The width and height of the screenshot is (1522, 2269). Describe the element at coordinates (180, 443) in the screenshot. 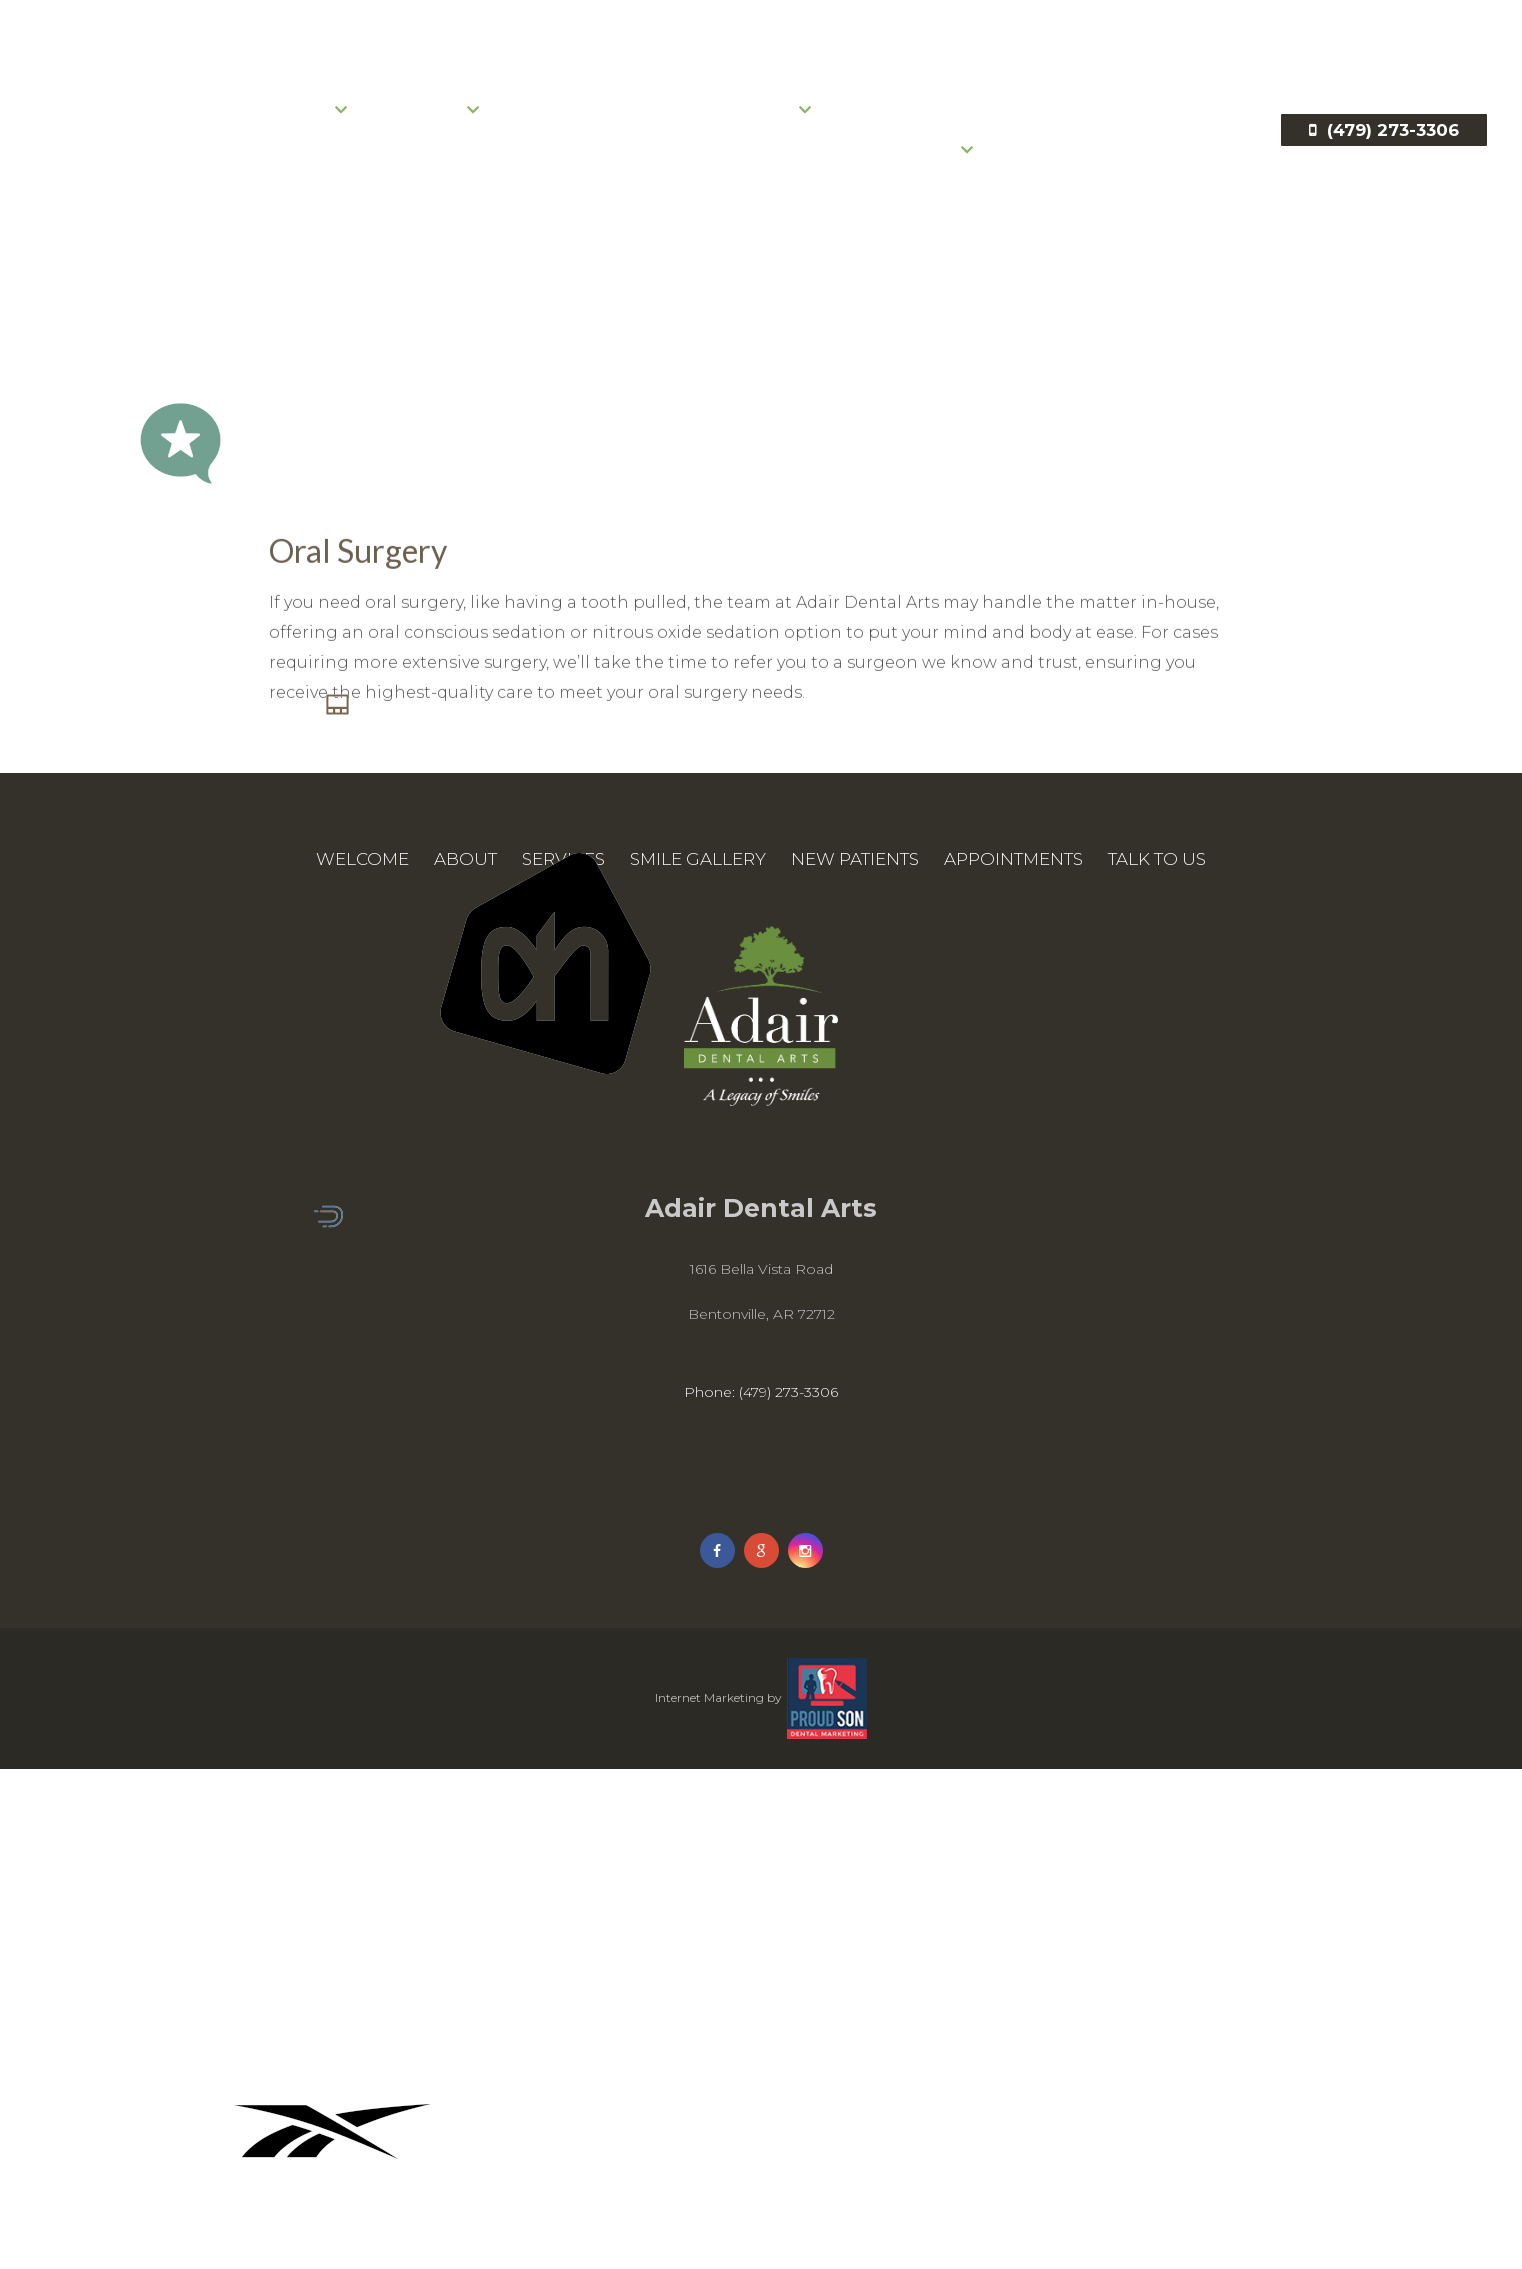

I see `micro.blog social platform logo` at that location.